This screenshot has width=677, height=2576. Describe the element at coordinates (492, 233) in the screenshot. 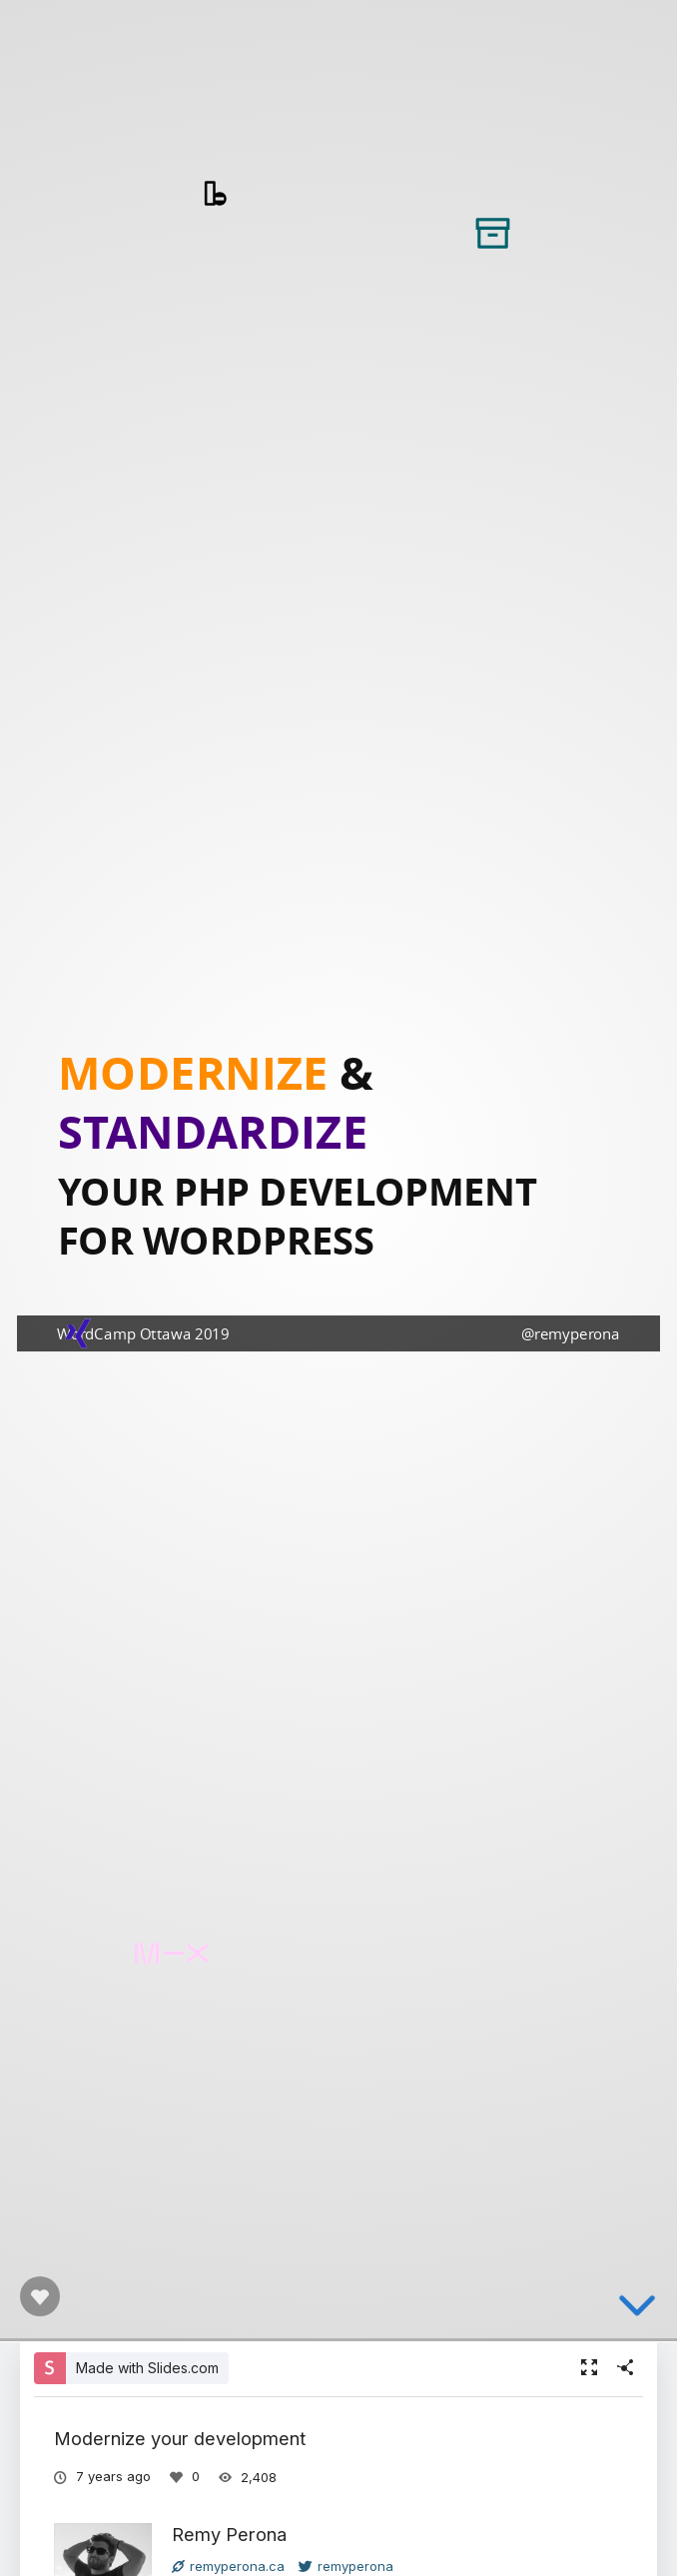

I see `archive this item` at that location.